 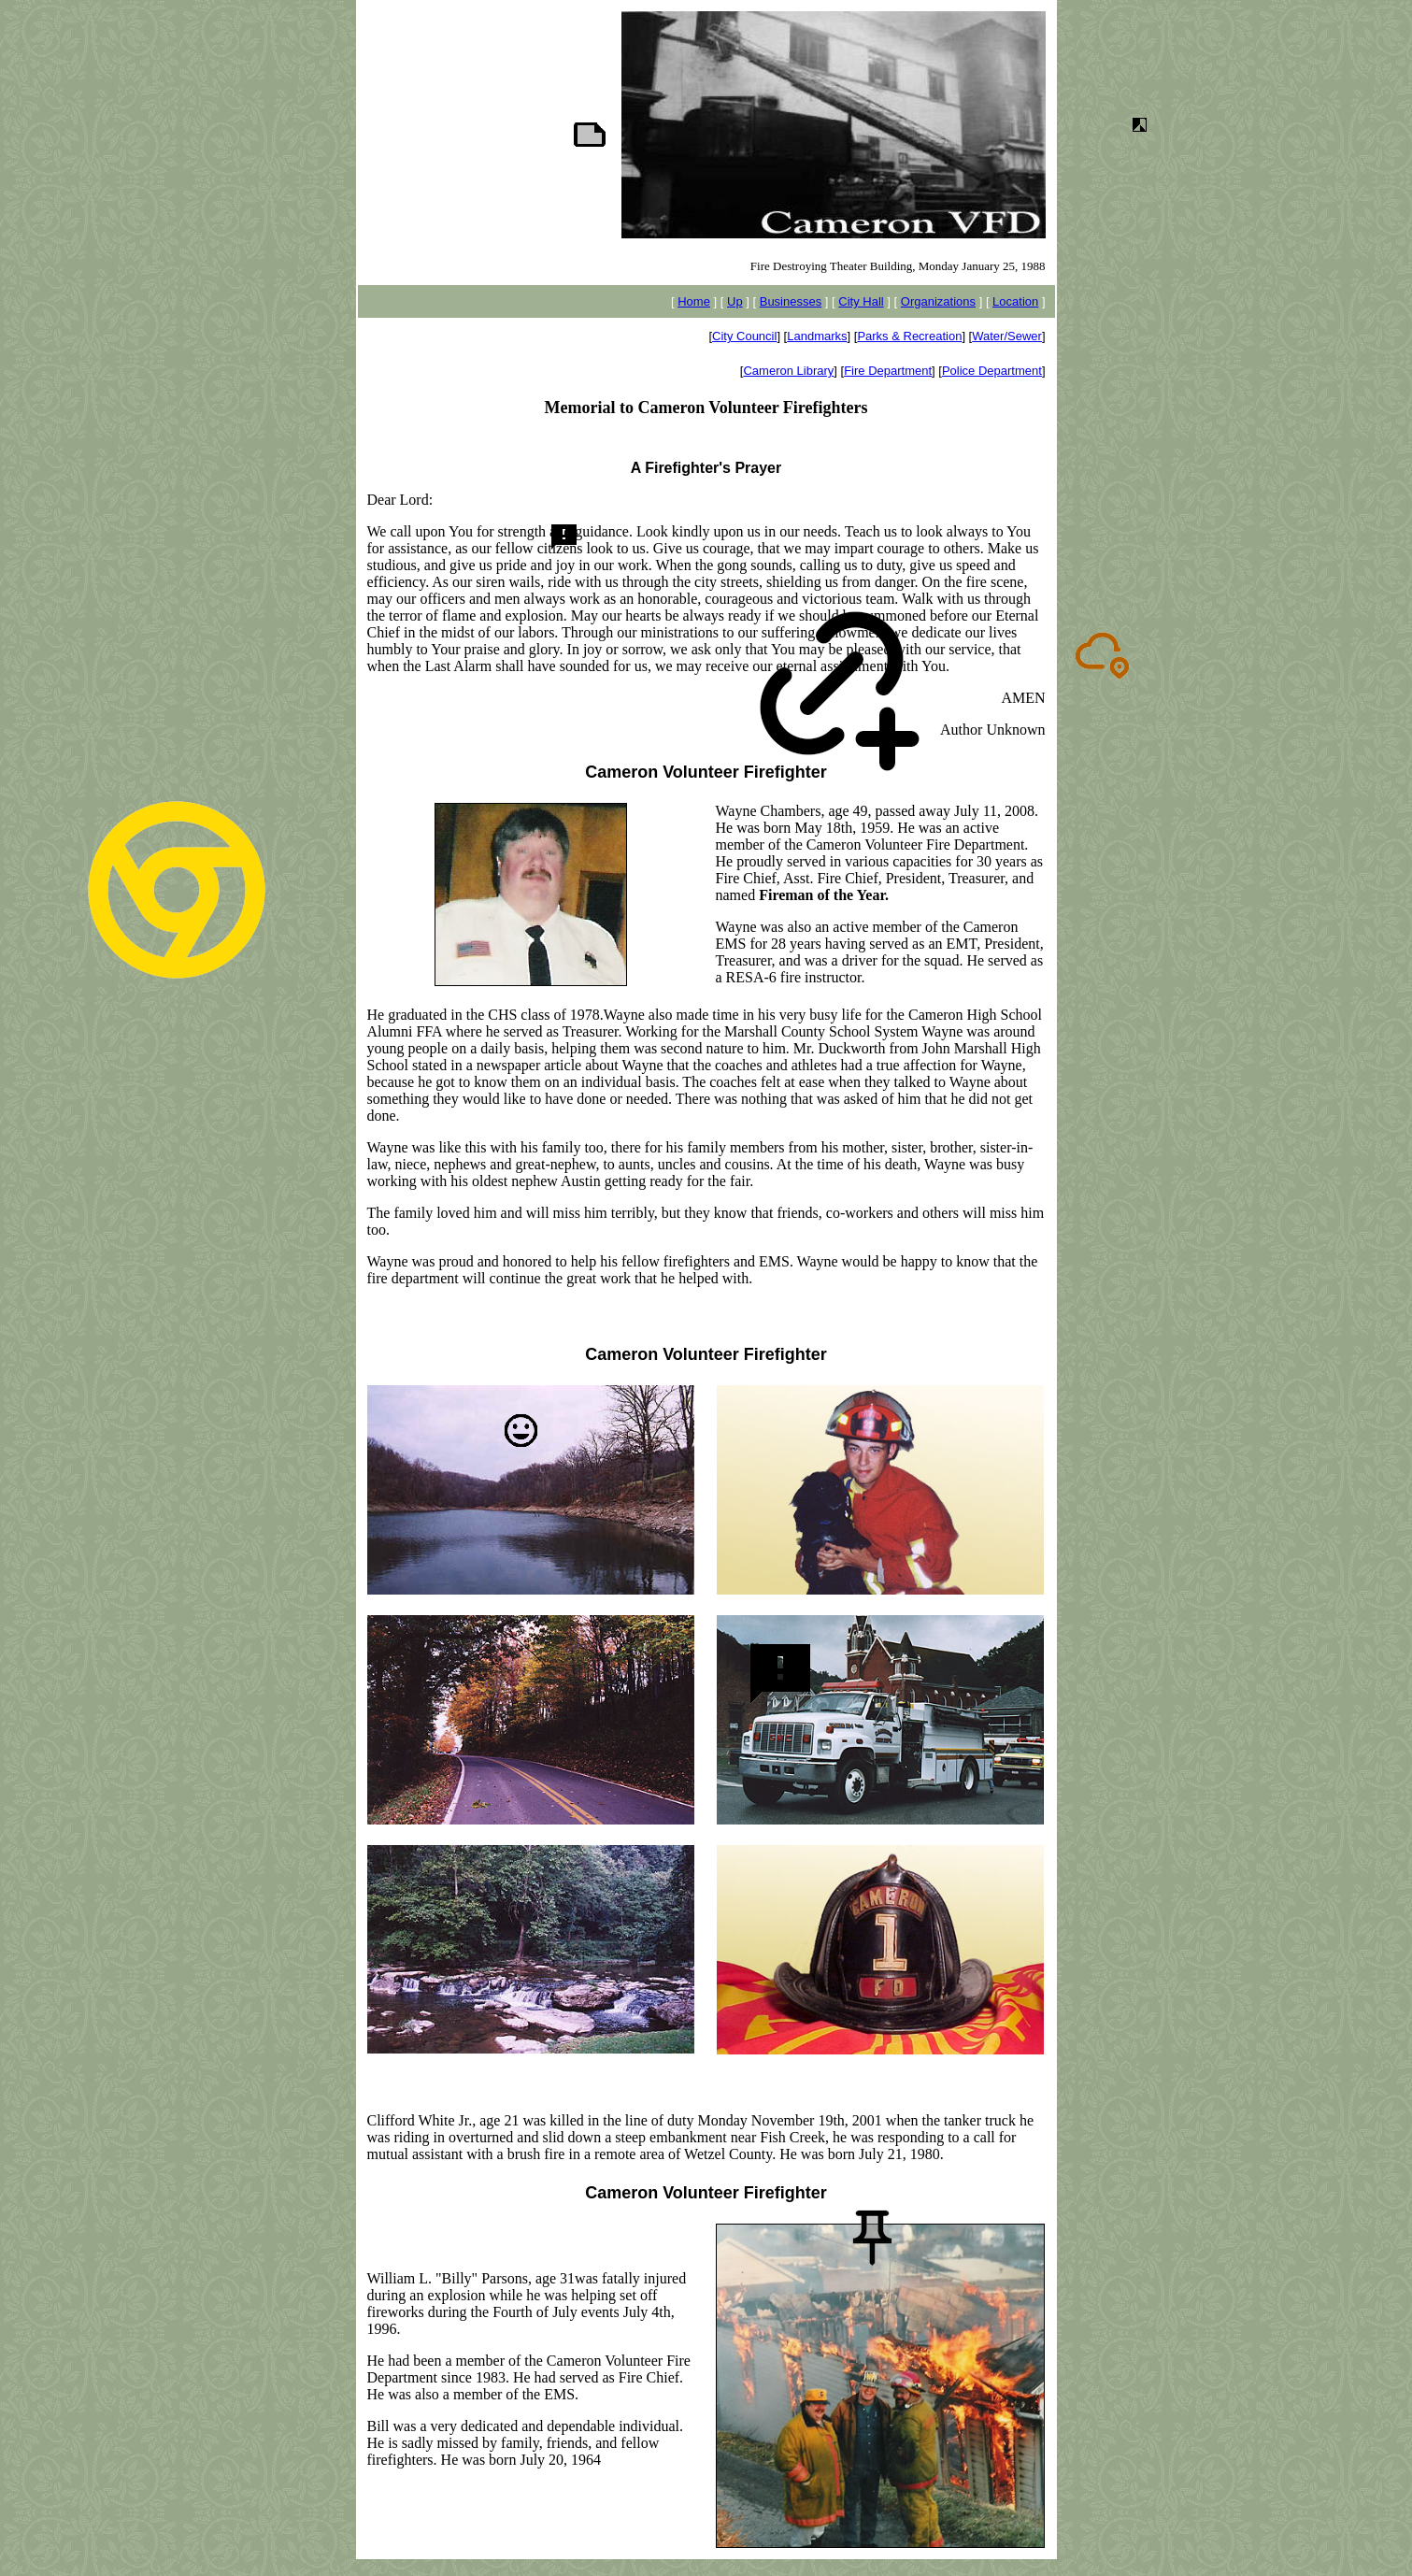 I want to click on add a new link or URL, so click(x=832, y=683).